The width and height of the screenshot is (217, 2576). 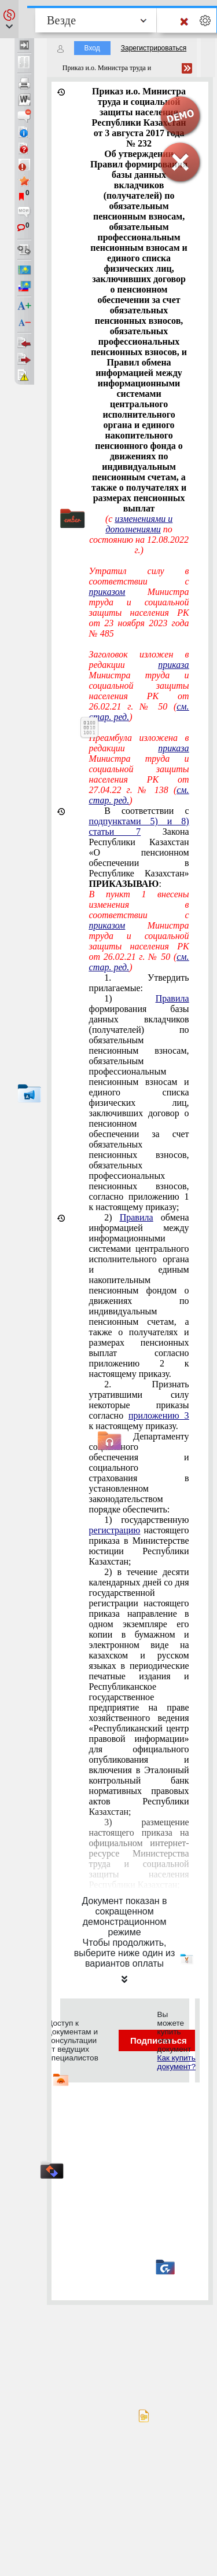 What do you see at coordinates (52, 2170) in the screenshot?
I see `open ktor project folder` at bounding box center [52, 2170].